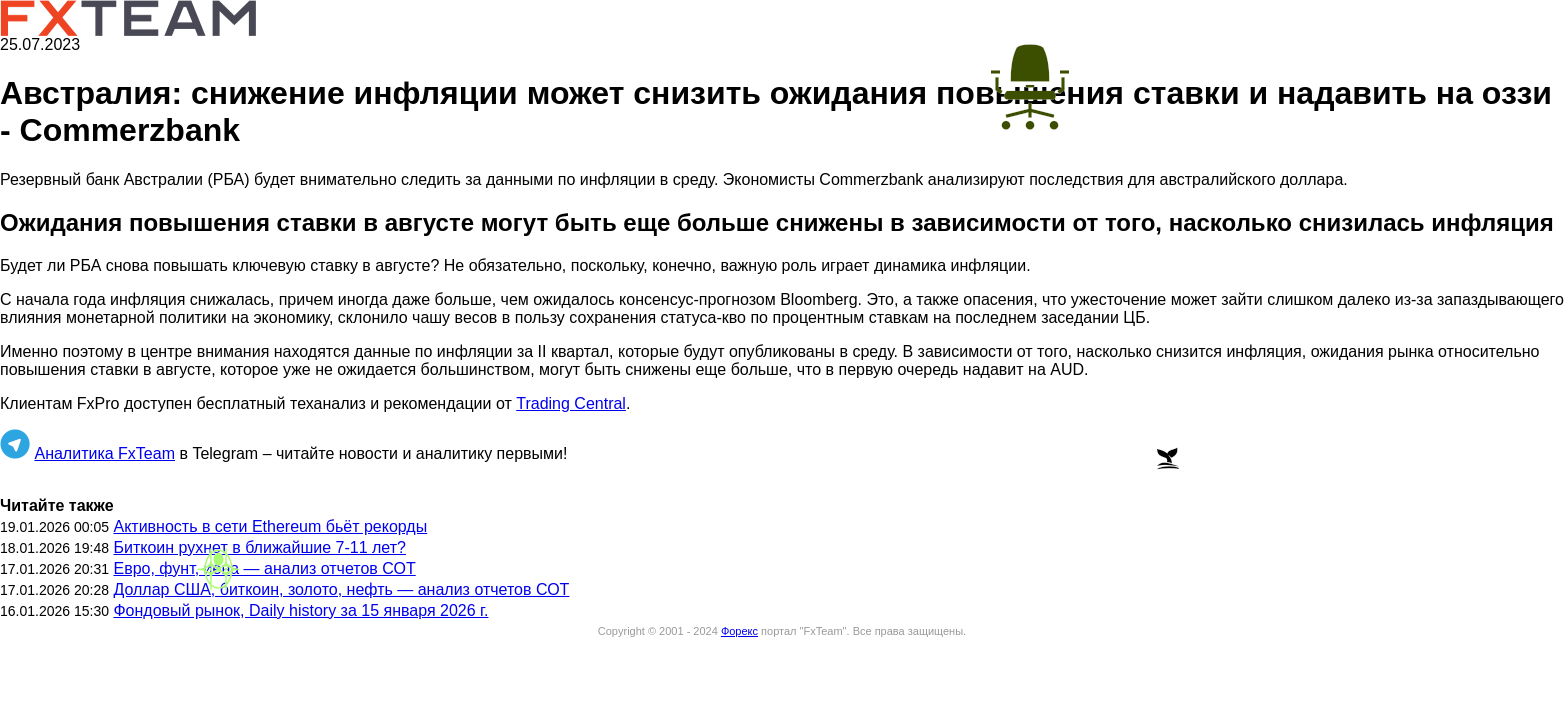  Describe the element at coordinates (1030, 87) in the screenshot. I see `browse office furniture options` at that location.